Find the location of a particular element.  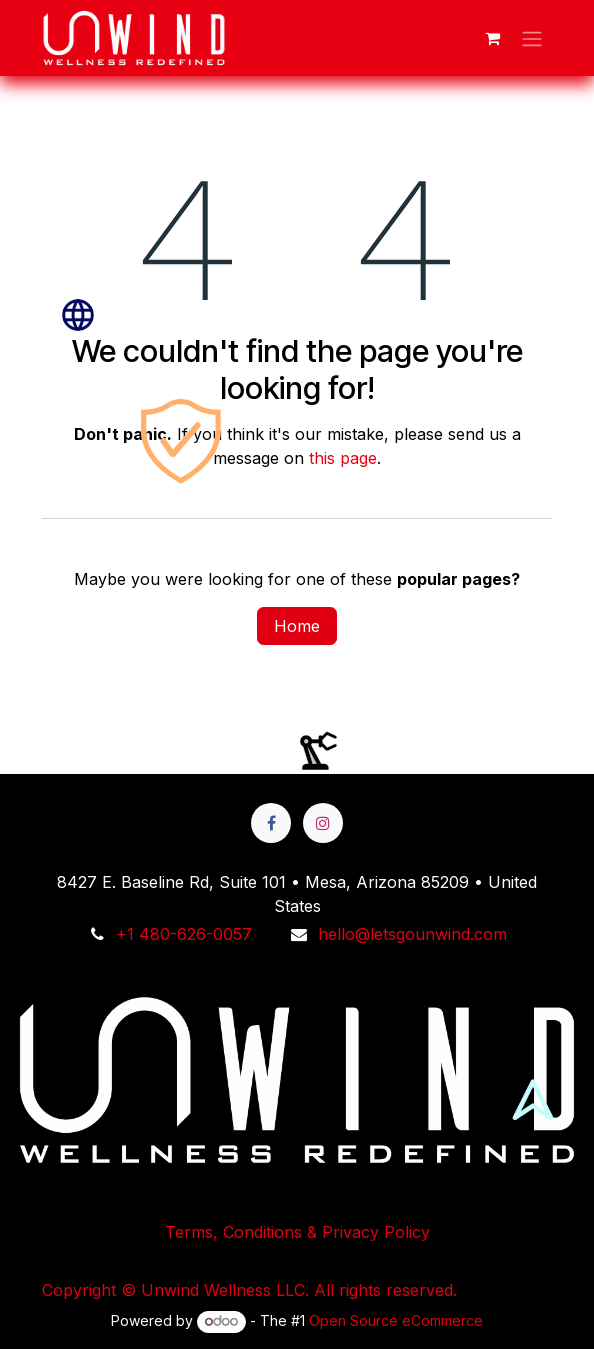

indicates a trusted or verified workspace is located at coordinates (180, 441).